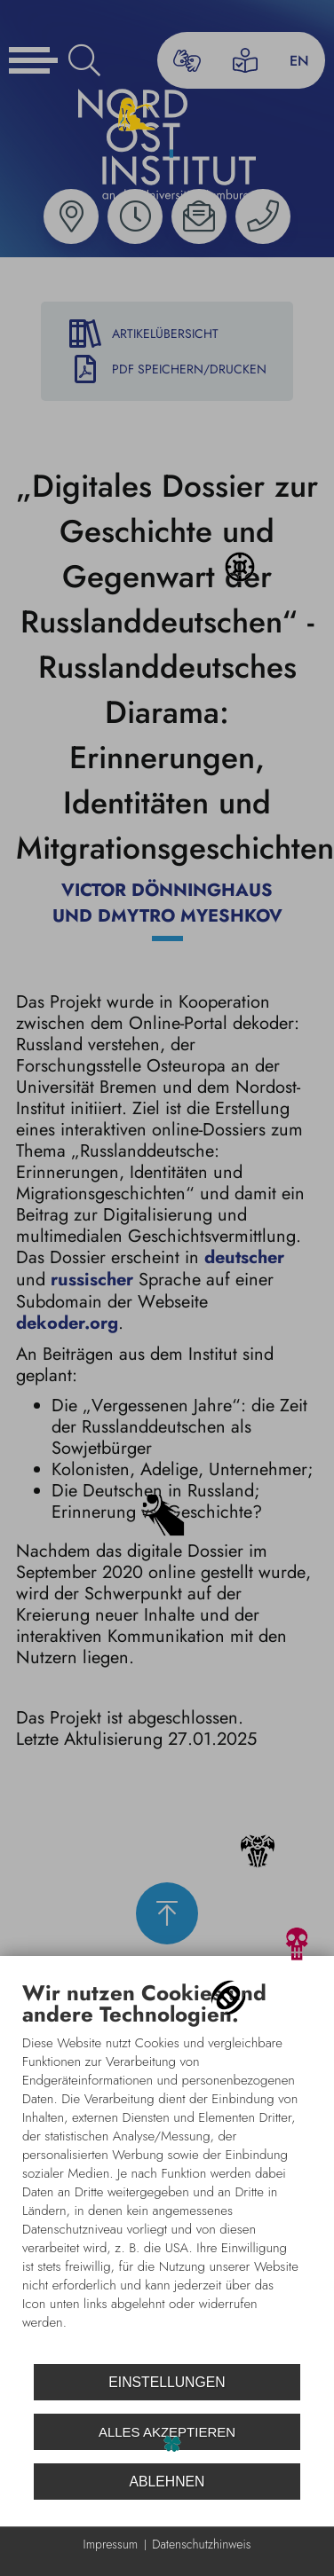 The image size is (334, 2576). What do you see at coordinates (297, 1944) in the screenshot?
I see `indicates player death or game over state` at bounding box center [297, 1944].